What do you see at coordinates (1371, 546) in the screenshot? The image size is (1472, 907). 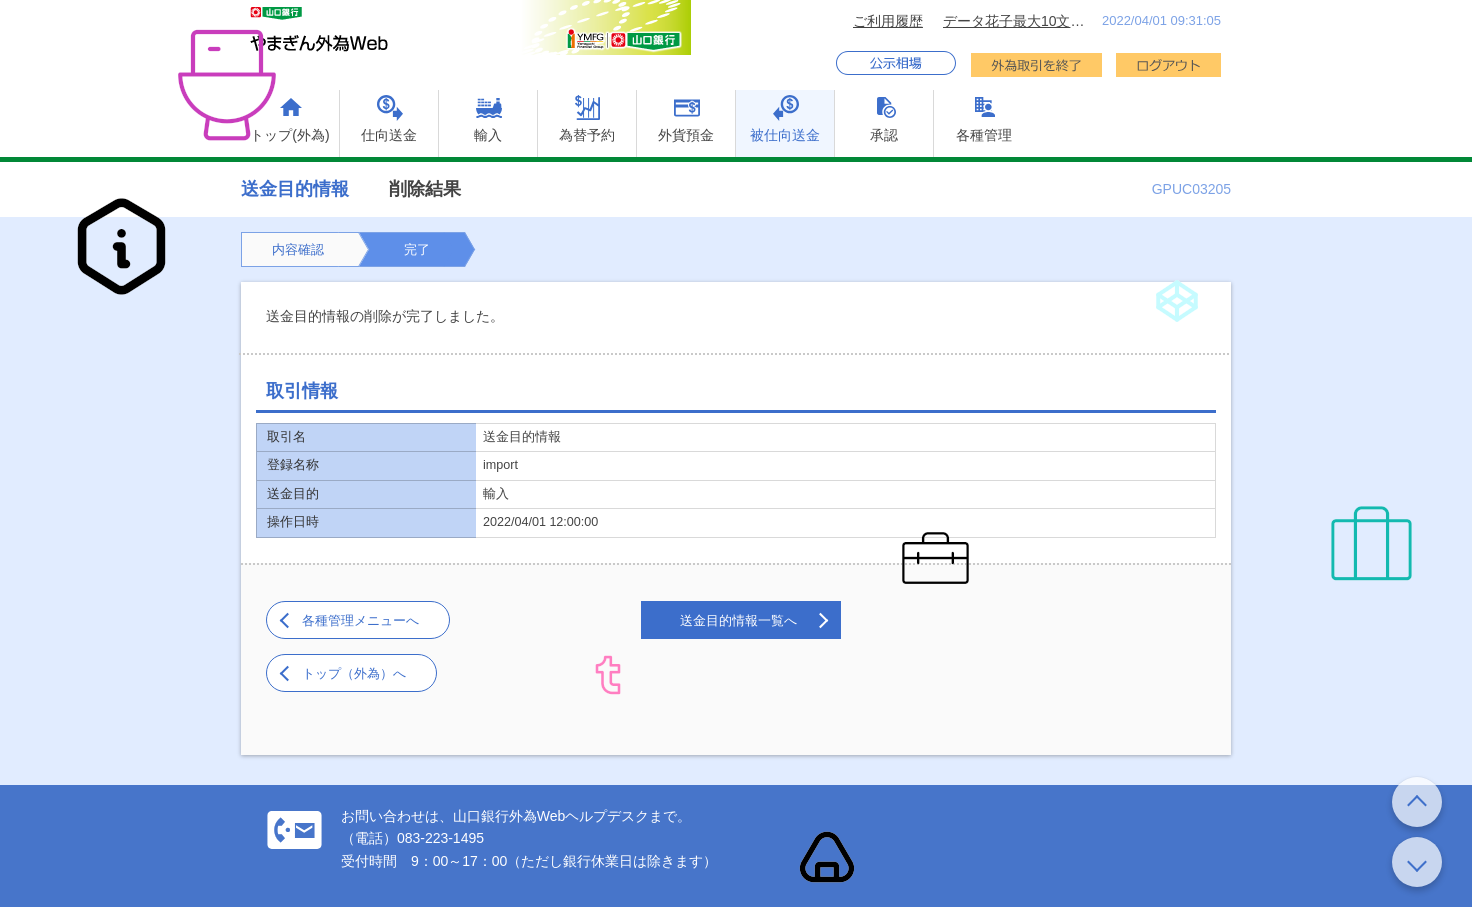 I see `access travel or trip planning features` at bounding box center [1371, 546].